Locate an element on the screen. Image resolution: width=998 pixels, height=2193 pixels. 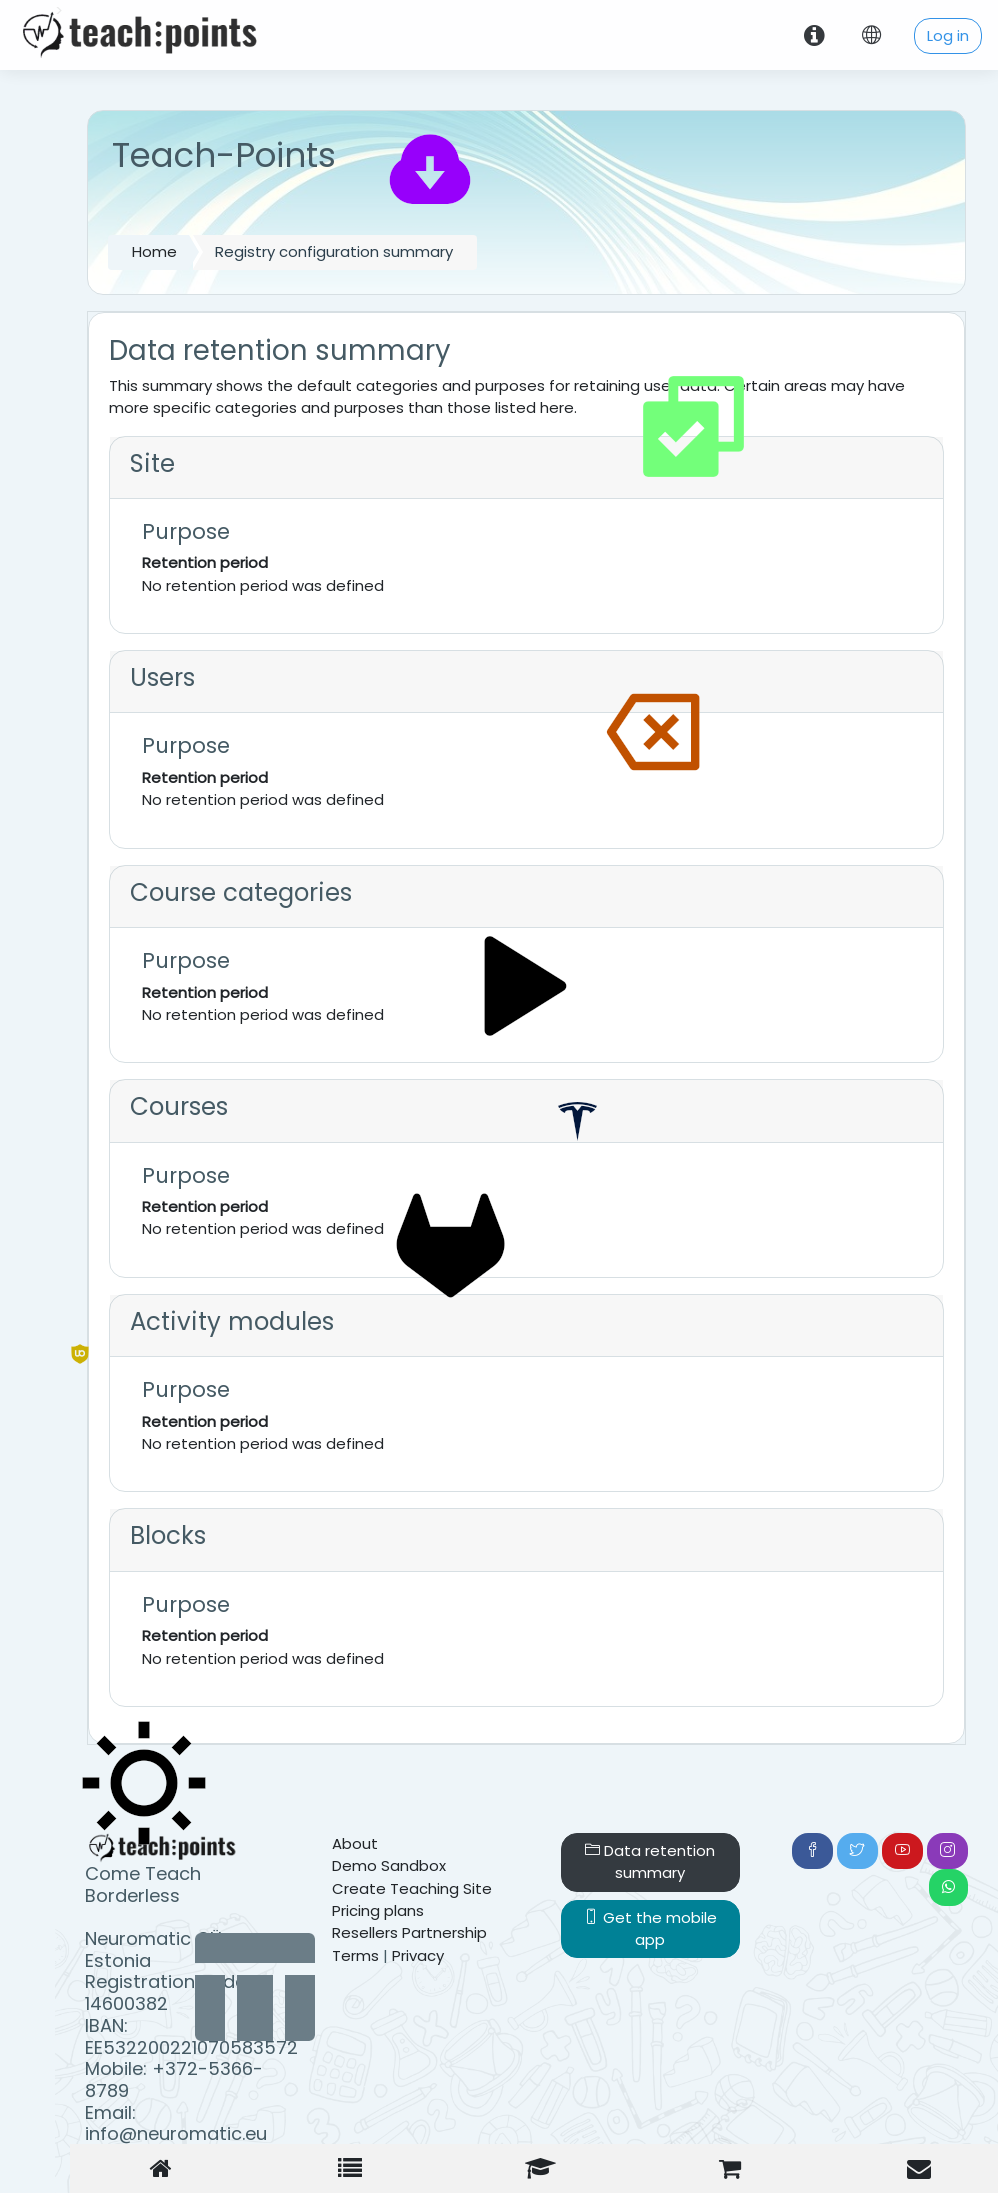
insert a table into a document is located at coordinates (255, 1987).